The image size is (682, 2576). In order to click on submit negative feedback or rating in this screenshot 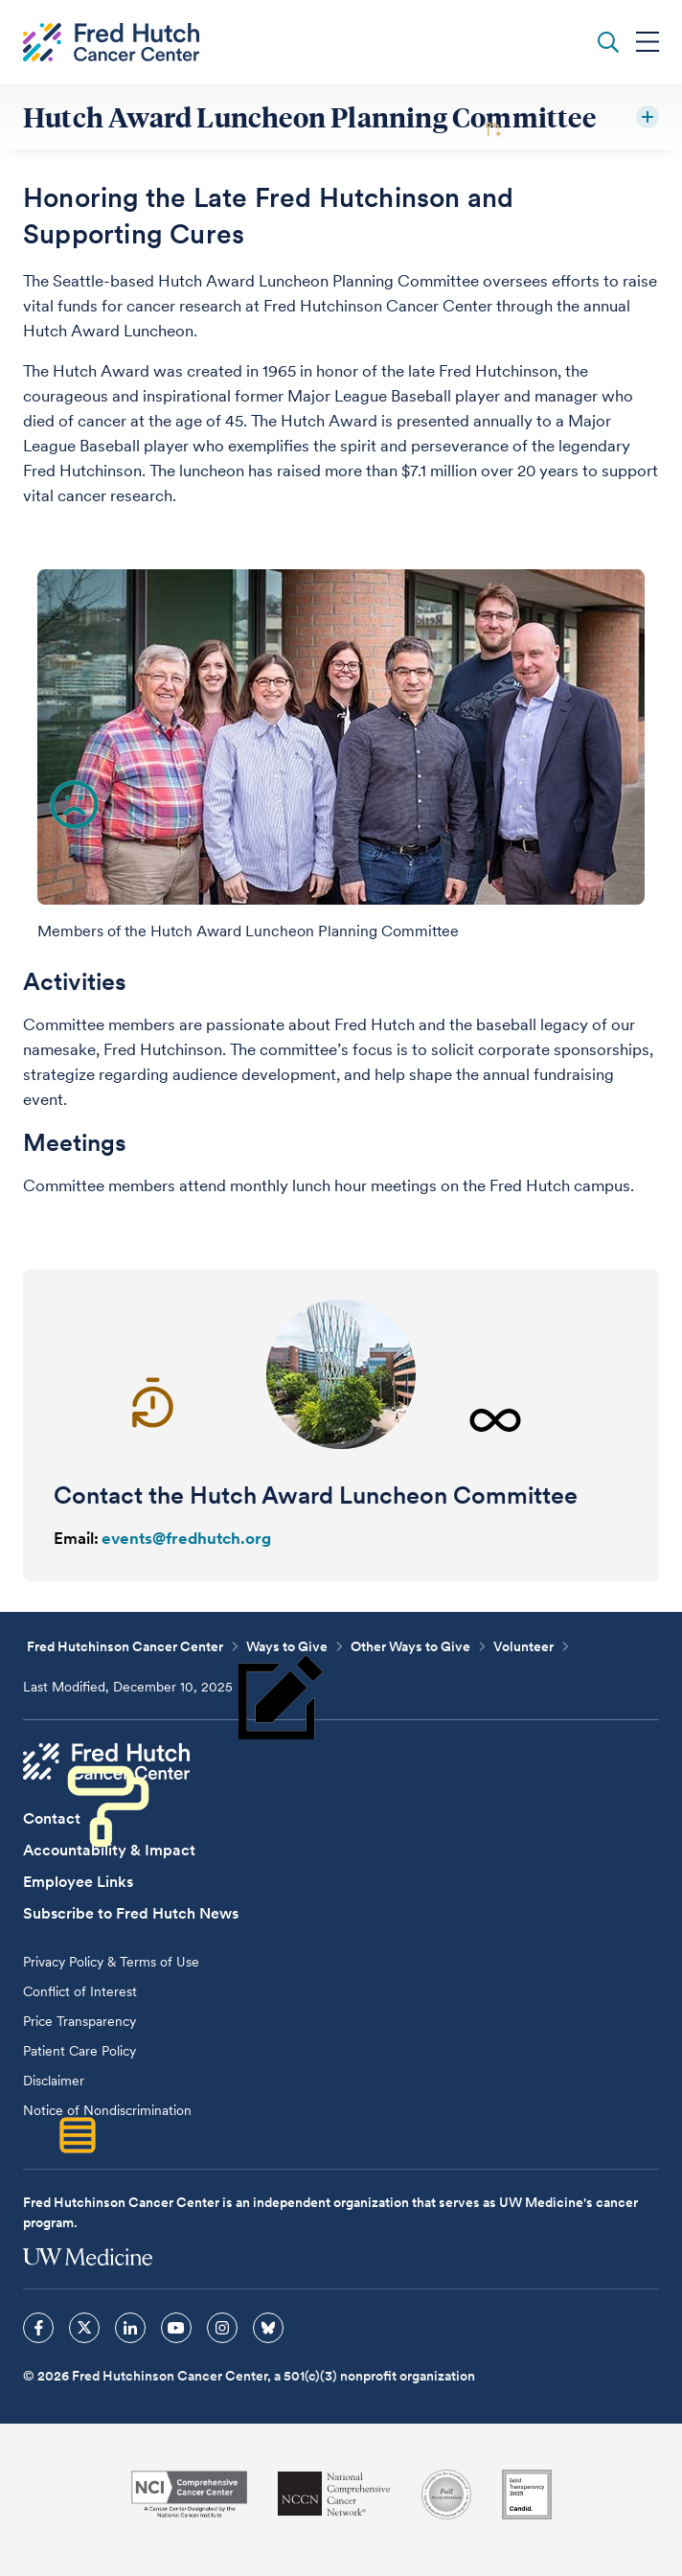, I will do `click(74, 804)`.